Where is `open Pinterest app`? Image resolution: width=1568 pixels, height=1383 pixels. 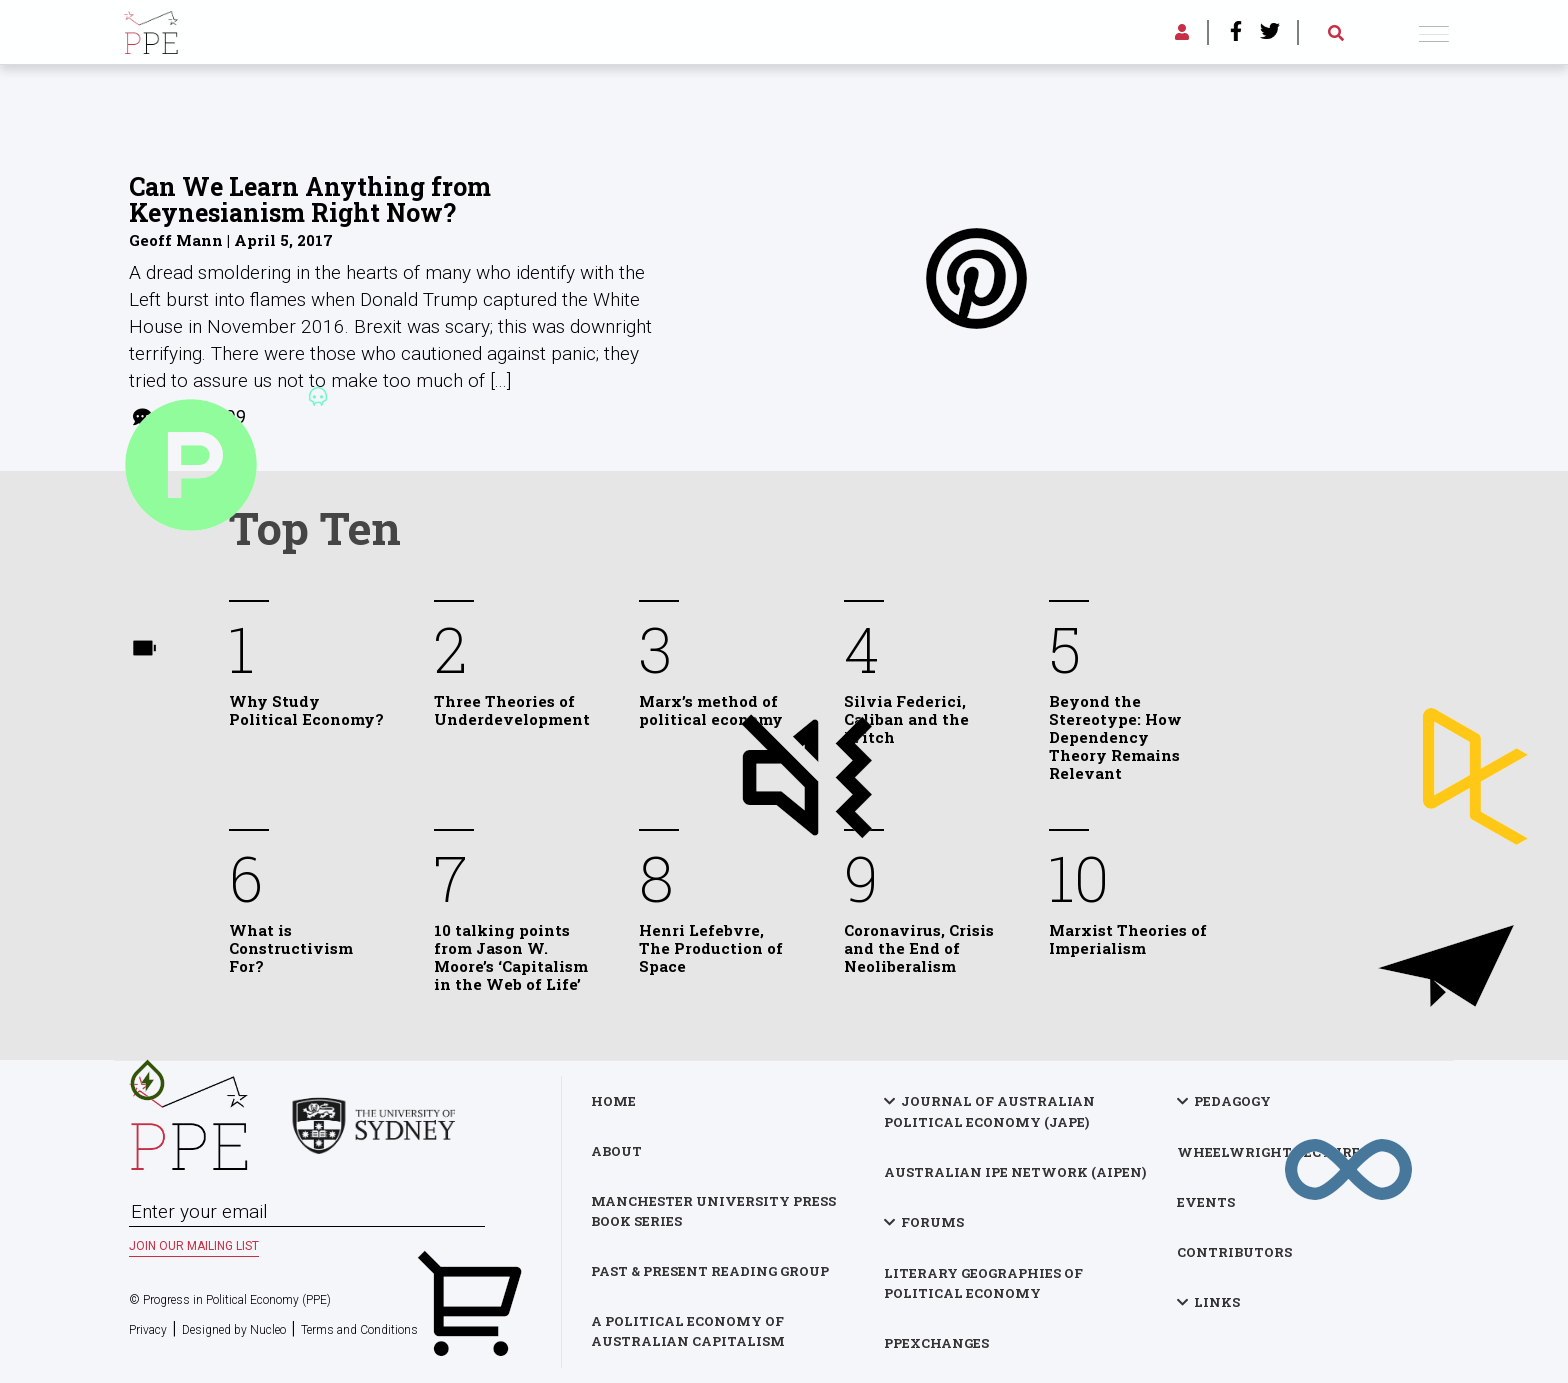 open Pinterest app is located at coordinates (976, 278).